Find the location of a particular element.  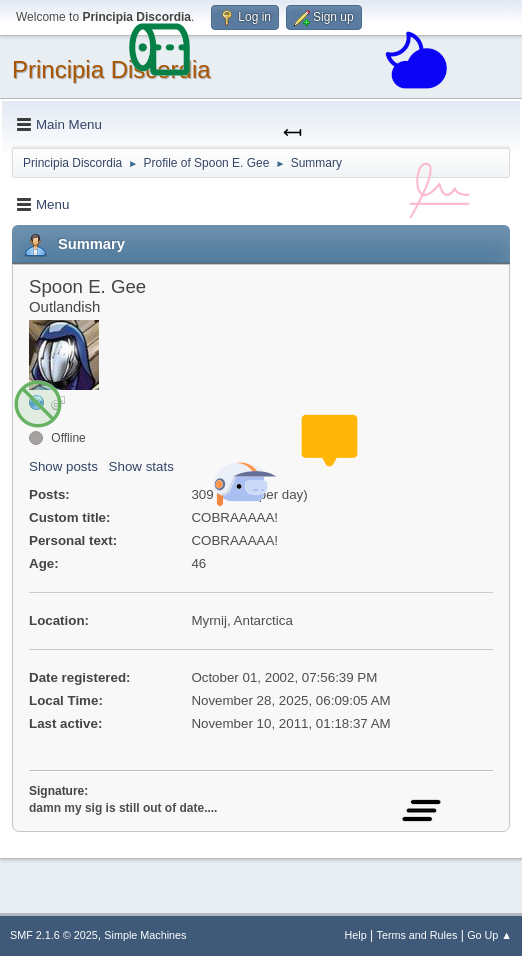

add your signature to a document is located at coordinates (439, 190).